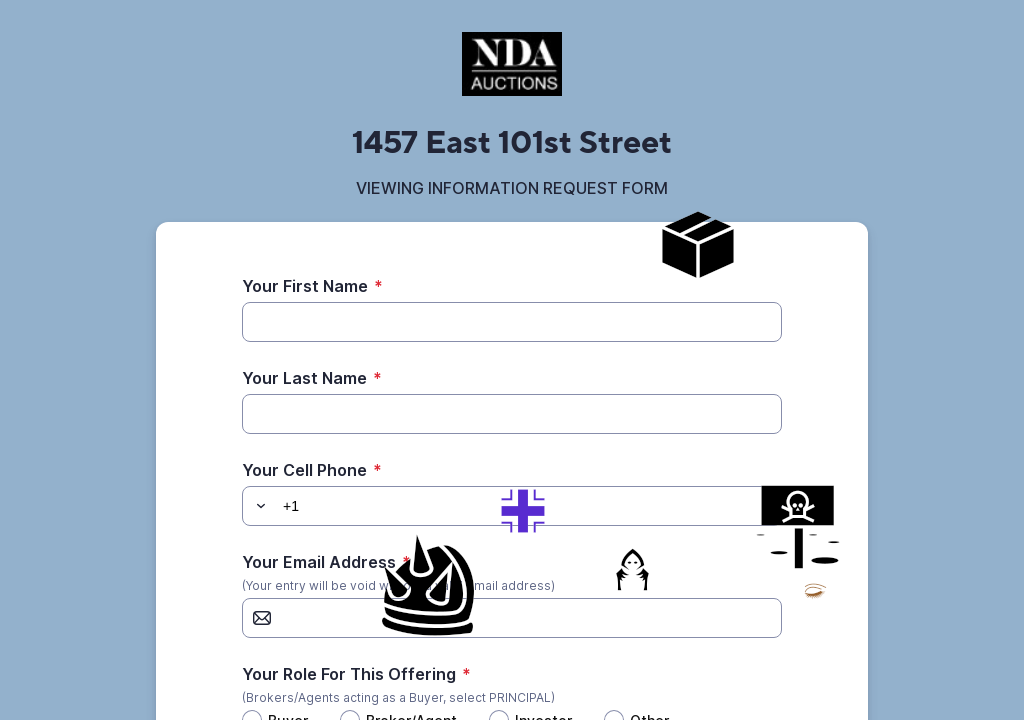  I want to click on german military history faction or unit marker in a strategy game, so click(523, 511).